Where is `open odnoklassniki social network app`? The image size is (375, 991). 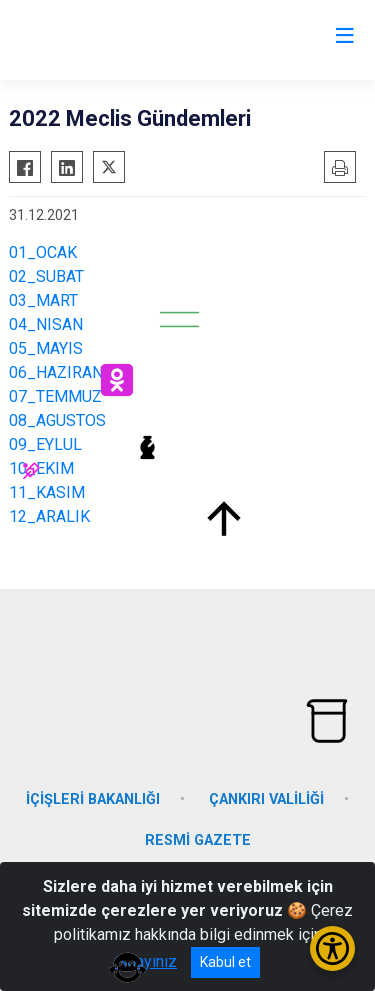 open odnoklassniki social network app is located at coordinates (117, 380).